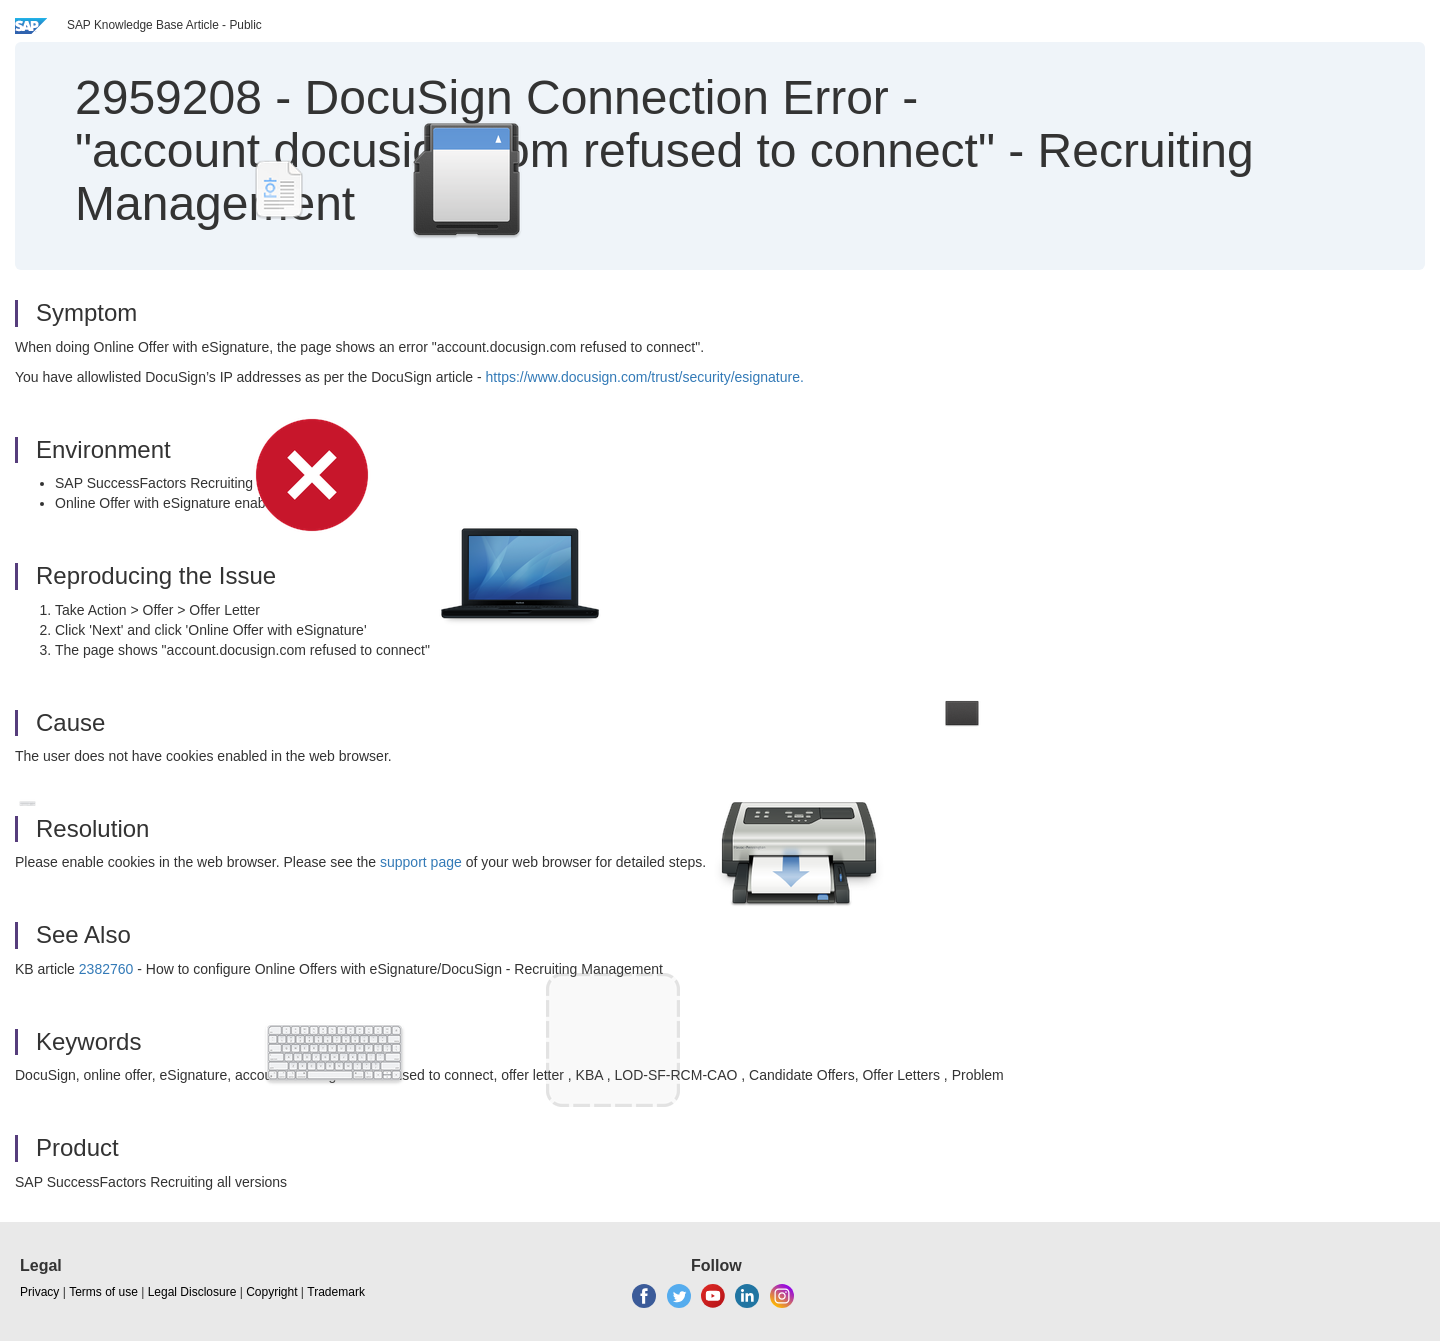  What do you see at coordinates (312, 475) in the screenshot?
I see `stop or cancel a running process` at bounding box center [312, 475].